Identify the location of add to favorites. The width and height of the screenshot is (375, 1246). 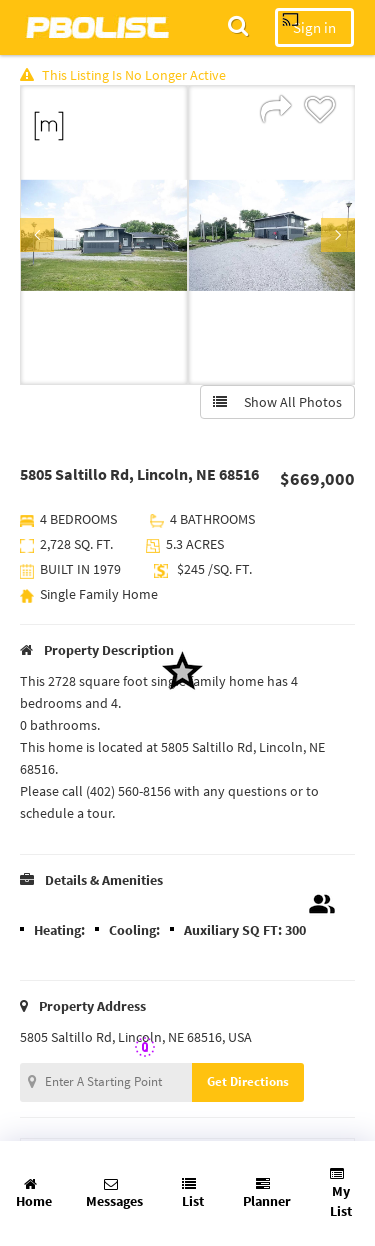
(182, 671).